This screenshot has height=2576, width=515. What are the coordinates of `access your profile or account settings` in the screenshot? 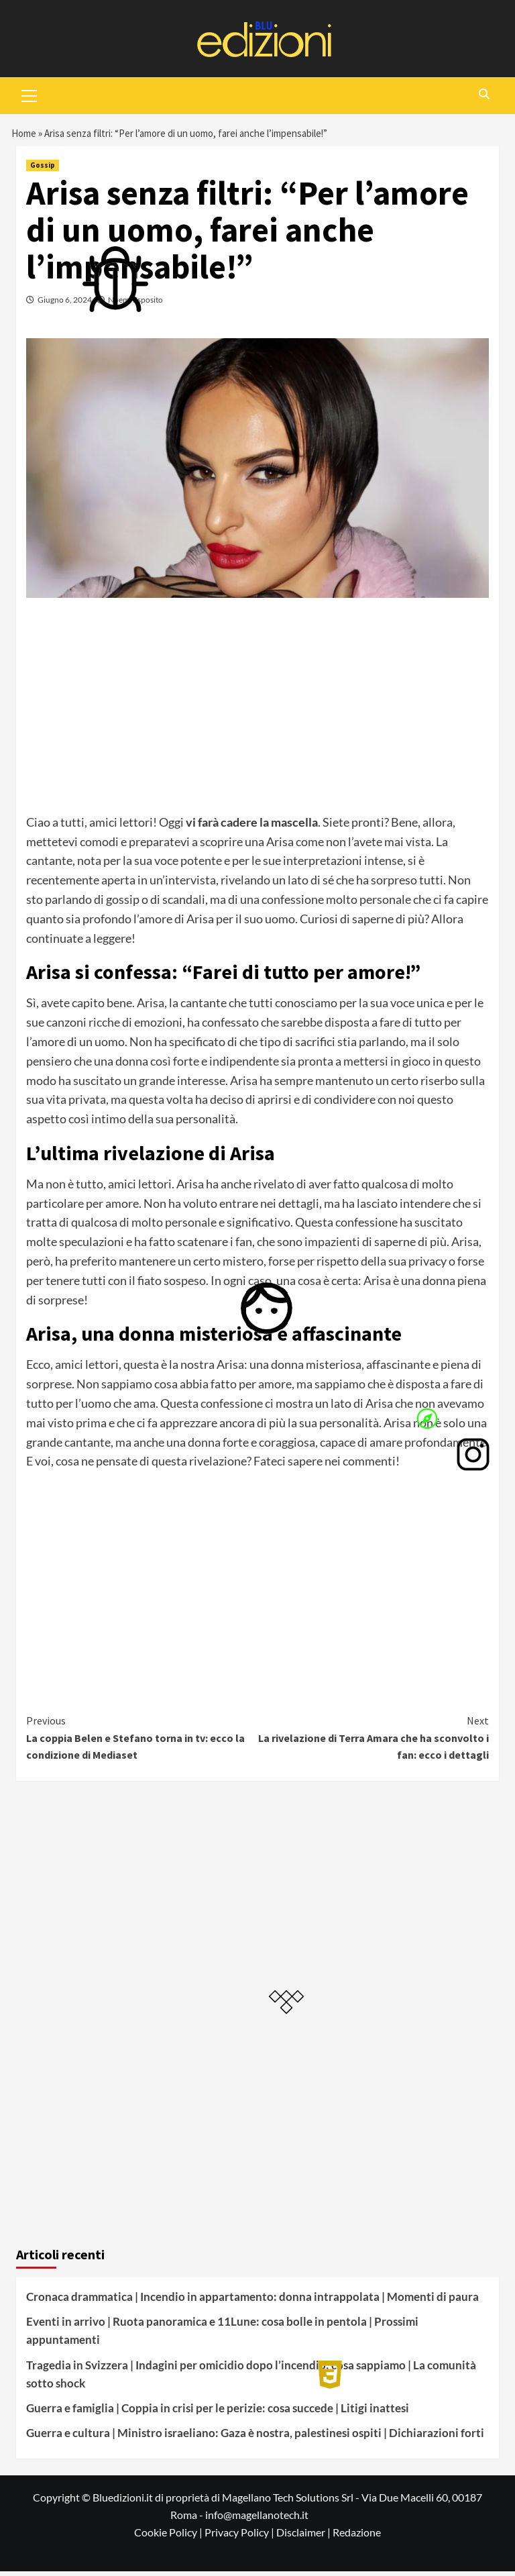 It's located at (266, 1308).